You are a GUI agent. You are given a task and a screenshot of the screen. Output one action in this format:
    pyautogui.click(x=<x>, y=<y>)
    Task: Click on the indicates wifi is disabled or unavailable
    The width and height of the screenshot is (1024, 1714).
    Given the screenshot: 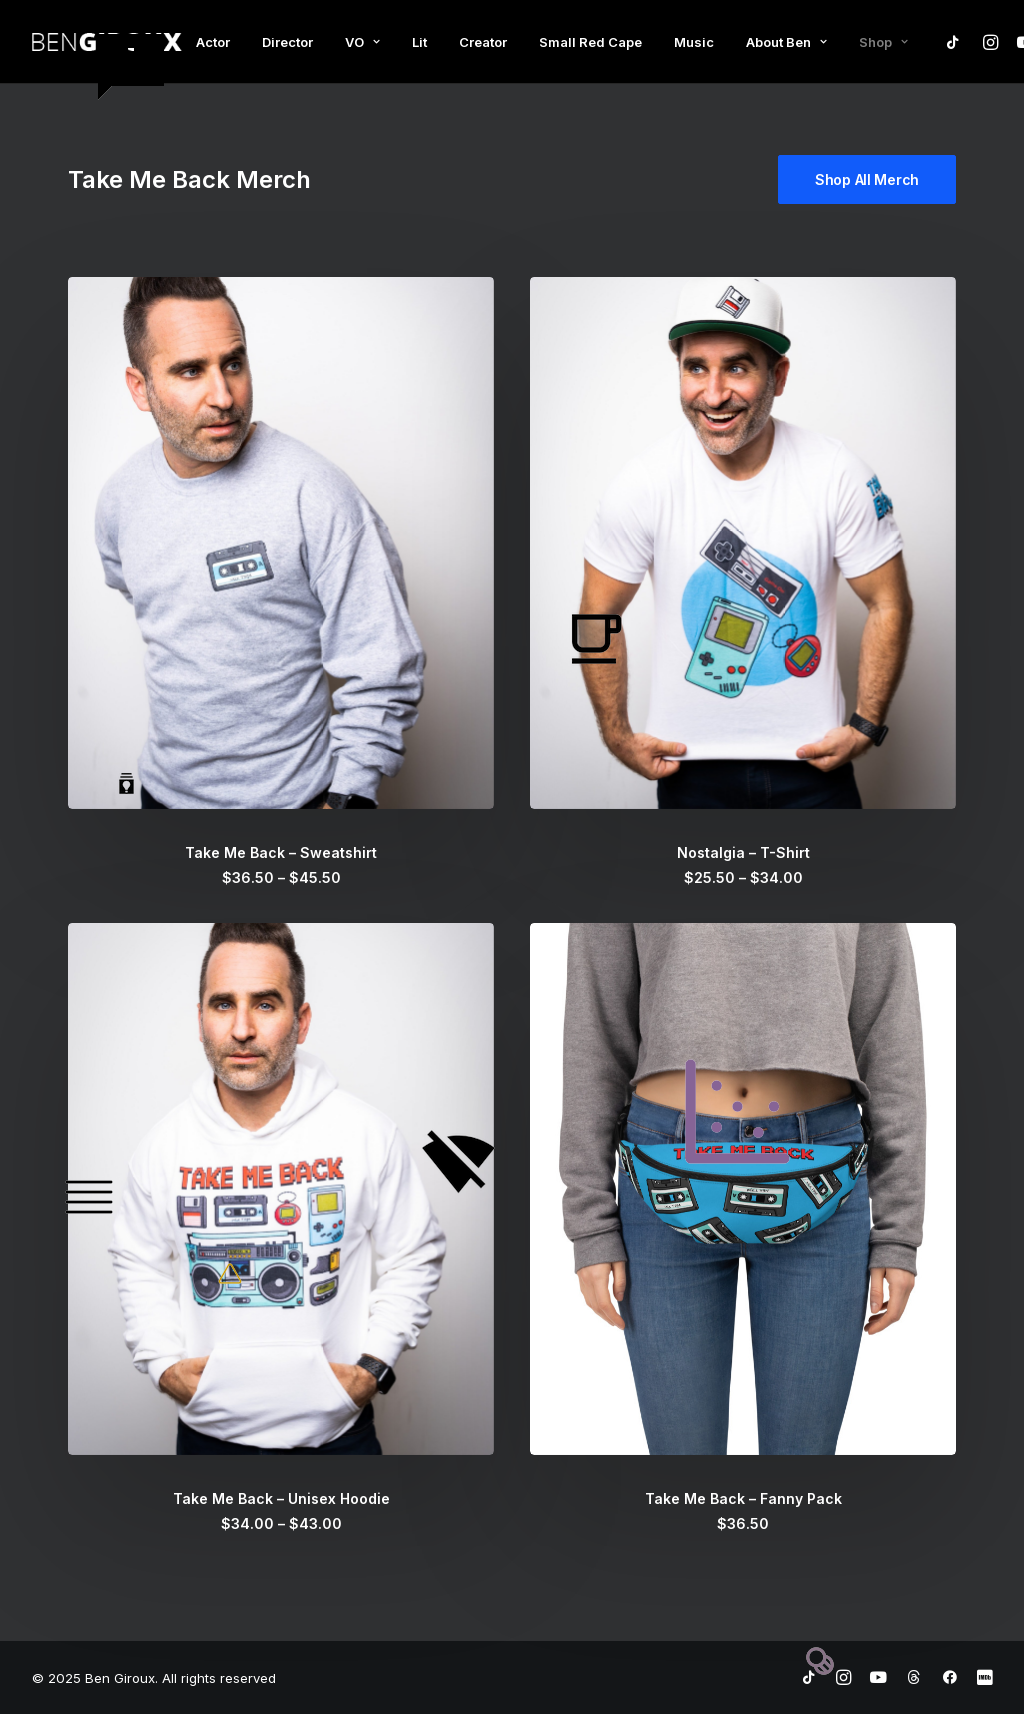 What is the action you would take?
    pyautogui.click(x=458, y=1163)
    